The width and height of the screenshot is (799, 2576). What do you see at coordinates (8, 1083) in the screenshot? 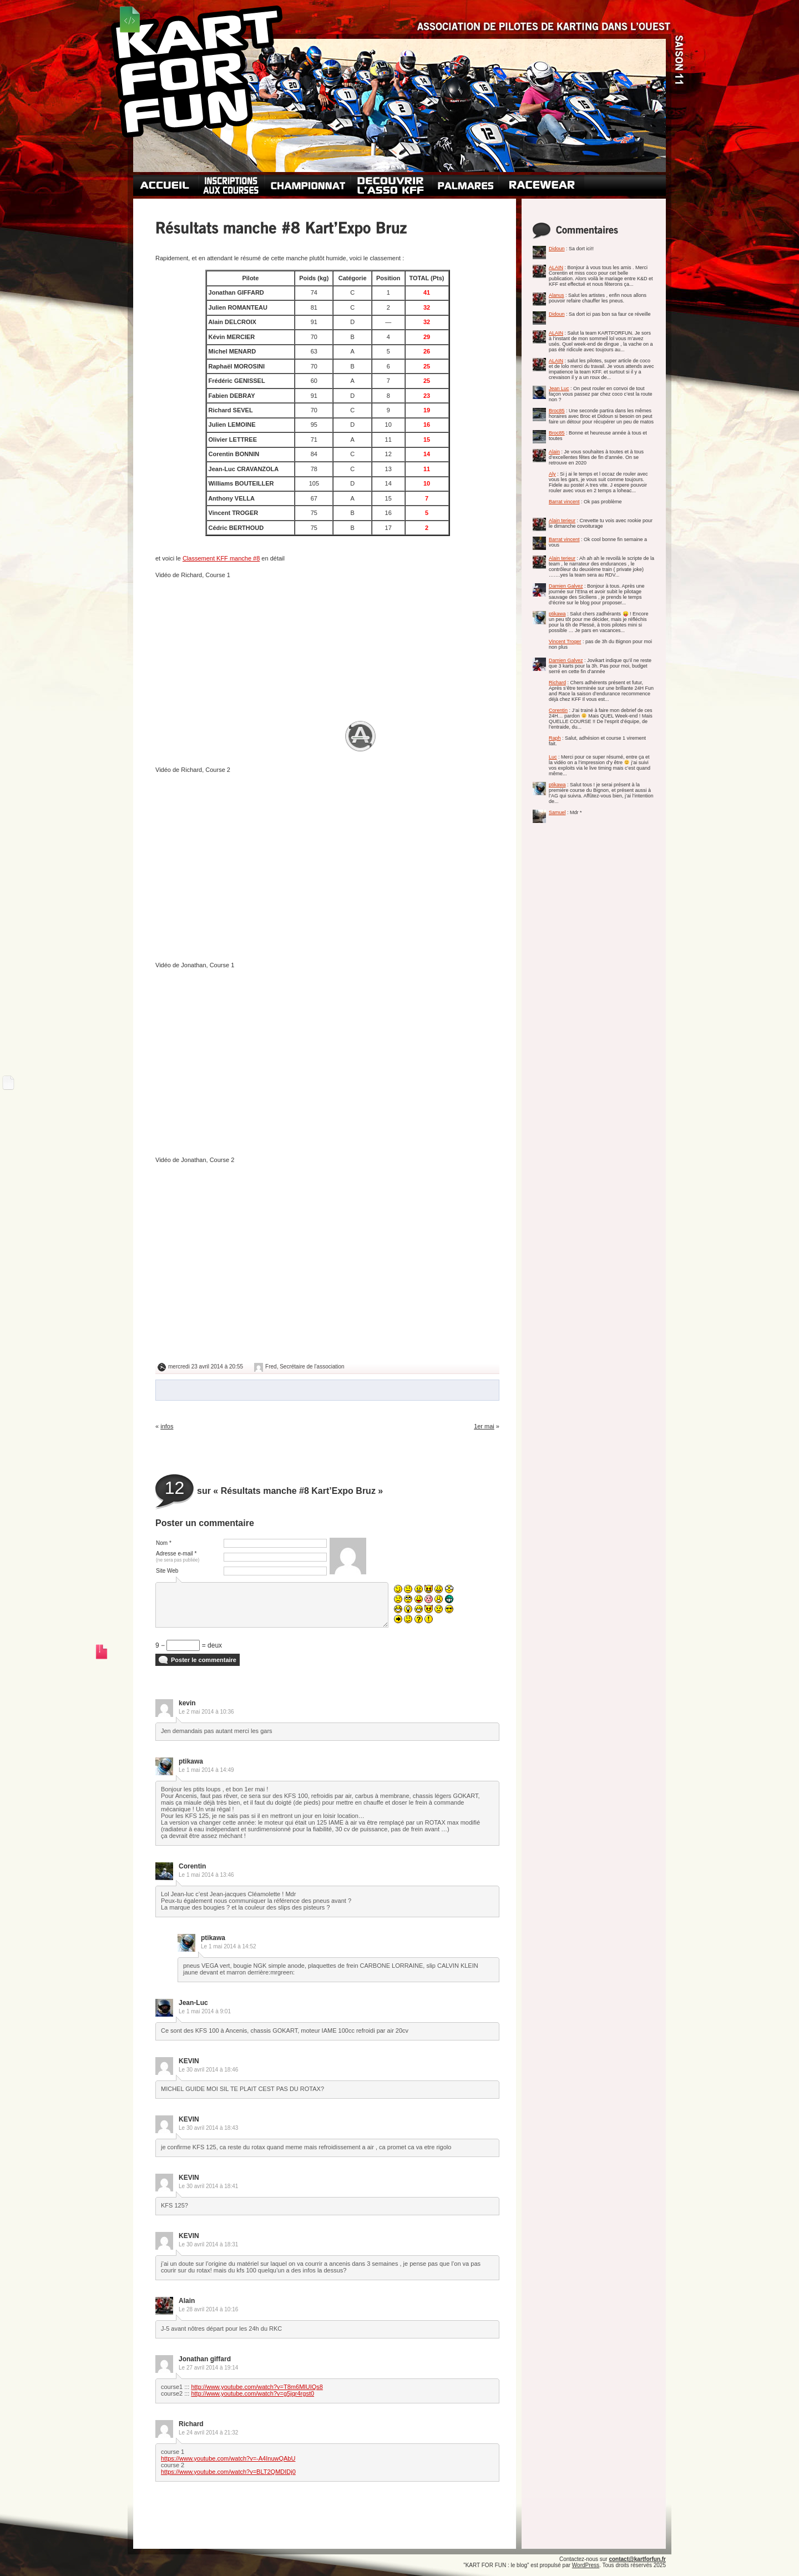
I see `preview a text file before opening` at bounding box center [8, 1083].